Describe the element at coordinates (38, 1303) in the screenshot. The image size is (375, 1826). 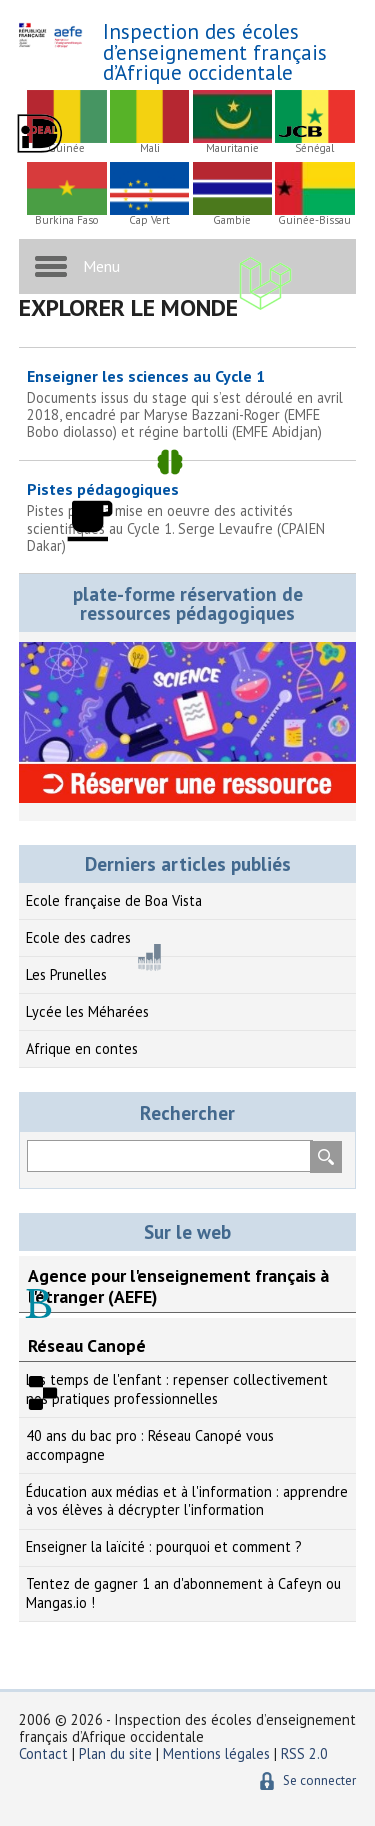
I see `bookalope logo - ebook conversion and publishing platform` at that location.